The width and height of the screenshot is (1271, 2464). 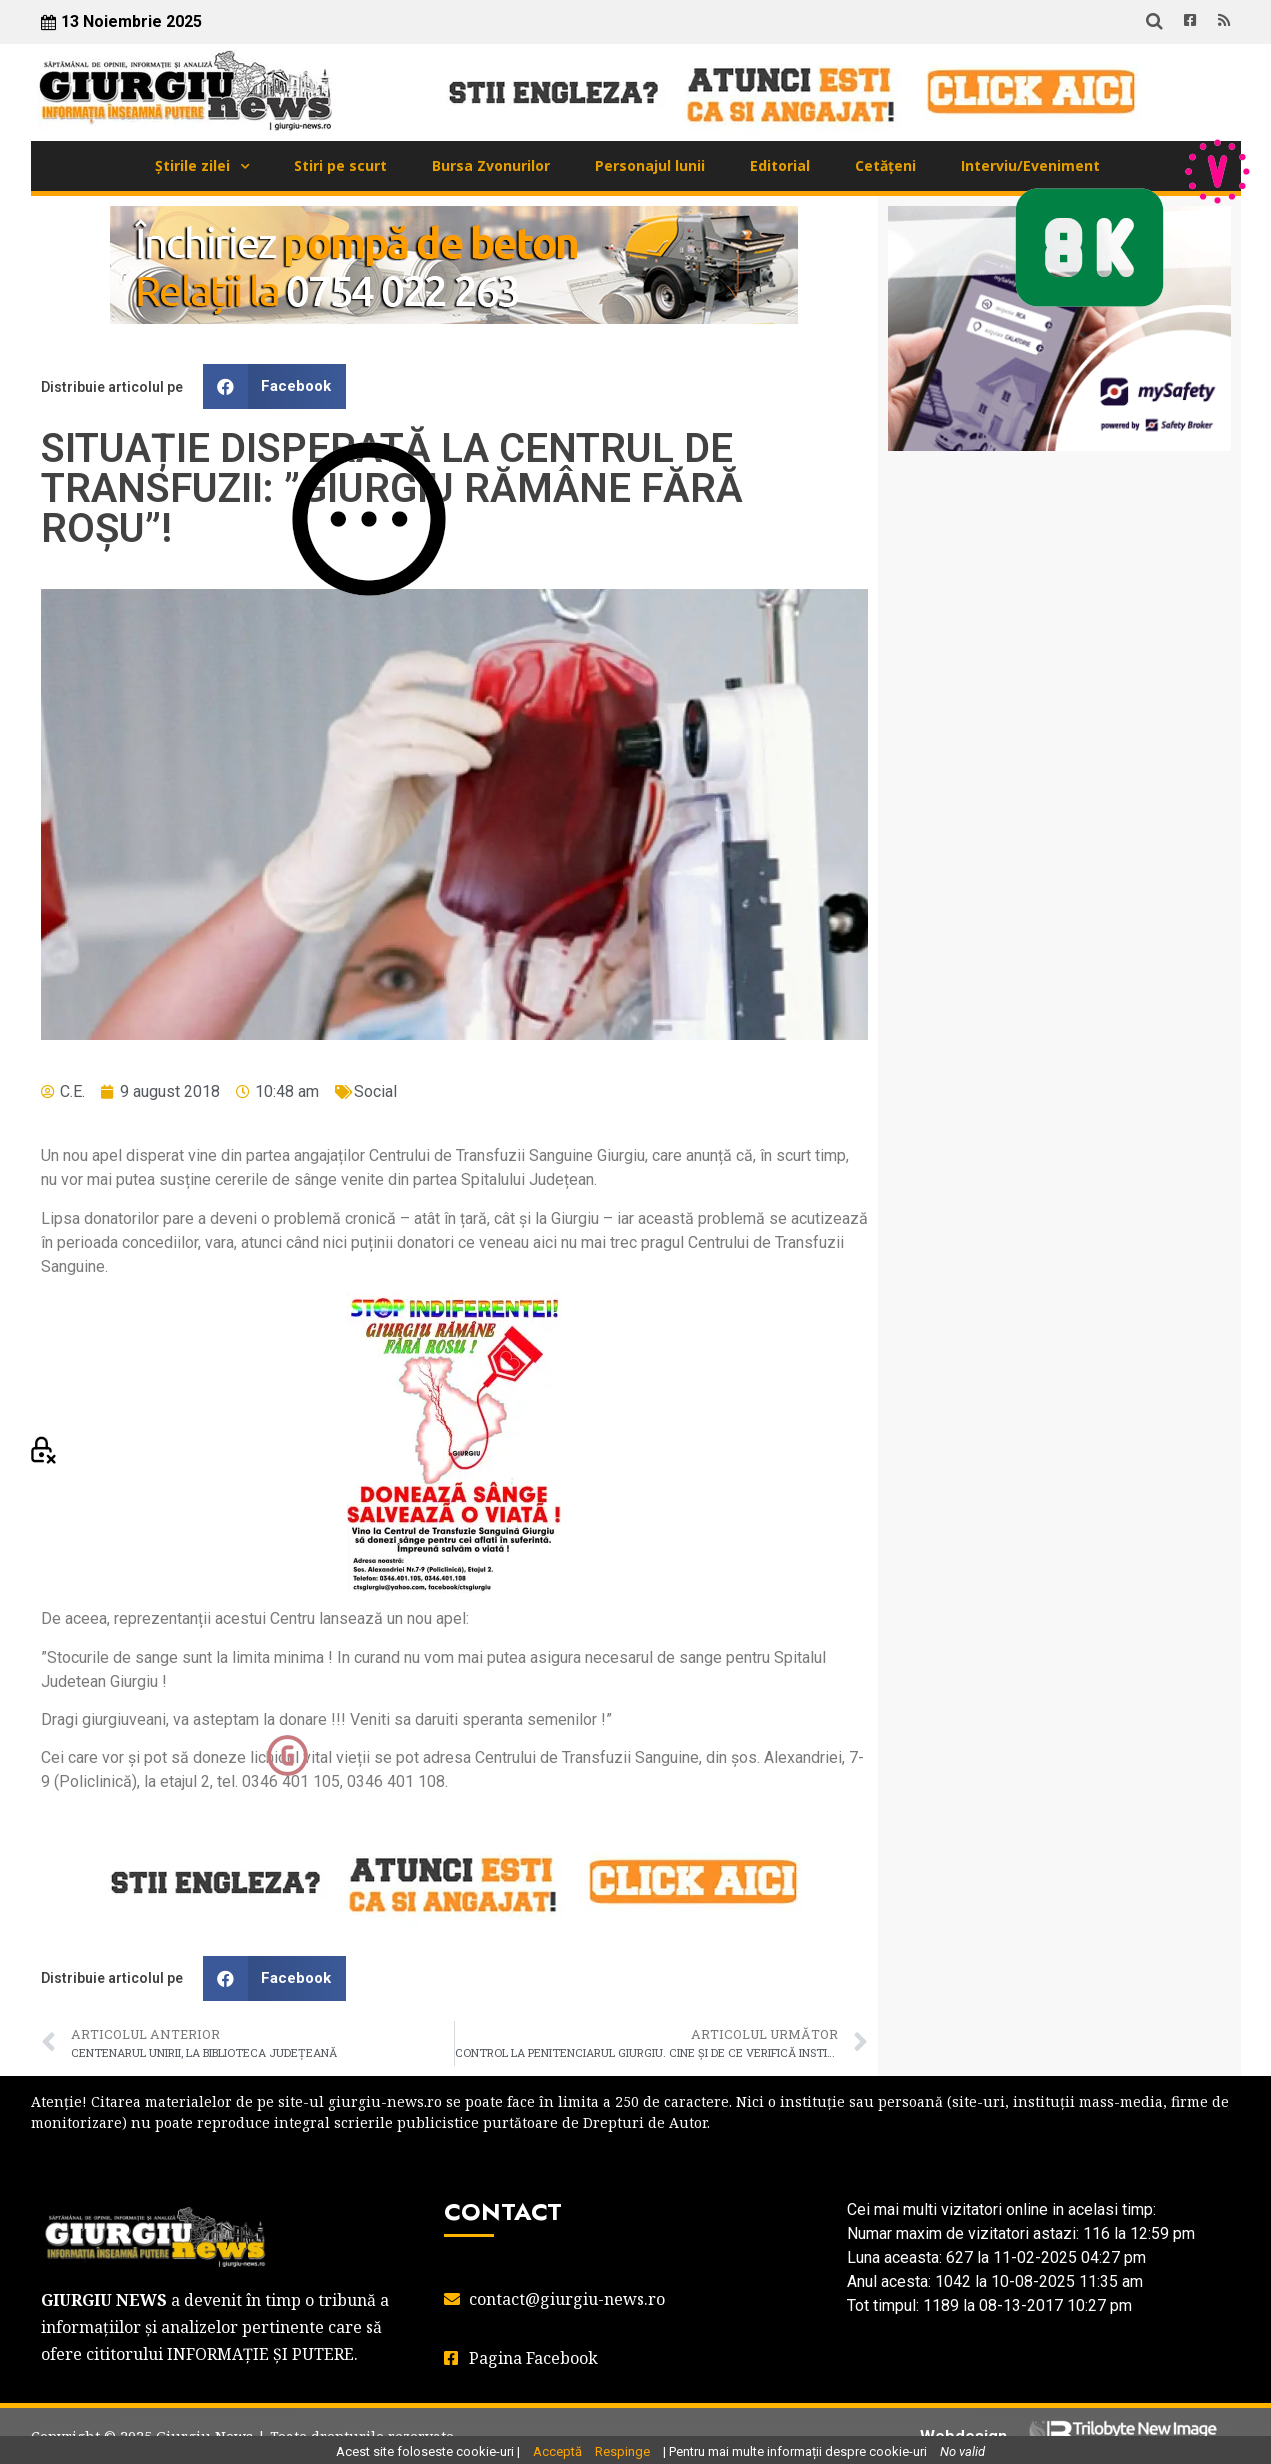 I want to click on remove or delete a security lock, so click(x=41, y=1449).